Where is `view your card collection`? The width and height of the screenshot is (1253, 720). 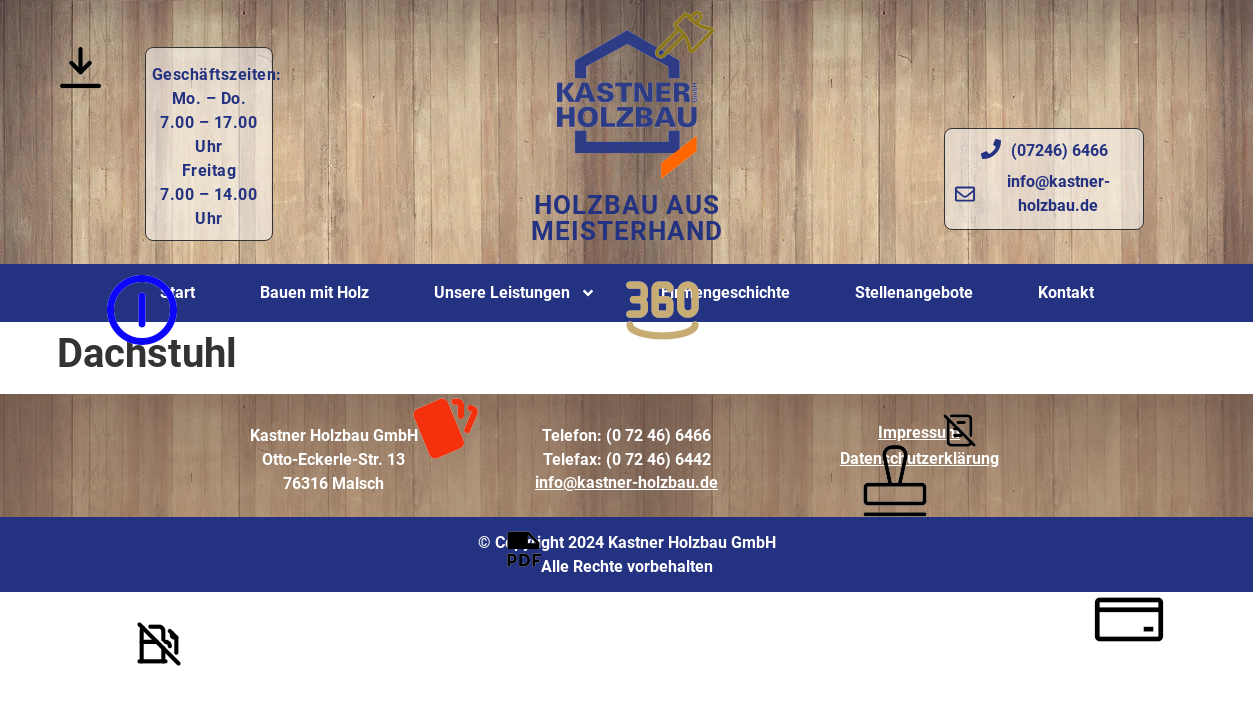
view your card collection is located at coordinates (445, 427).